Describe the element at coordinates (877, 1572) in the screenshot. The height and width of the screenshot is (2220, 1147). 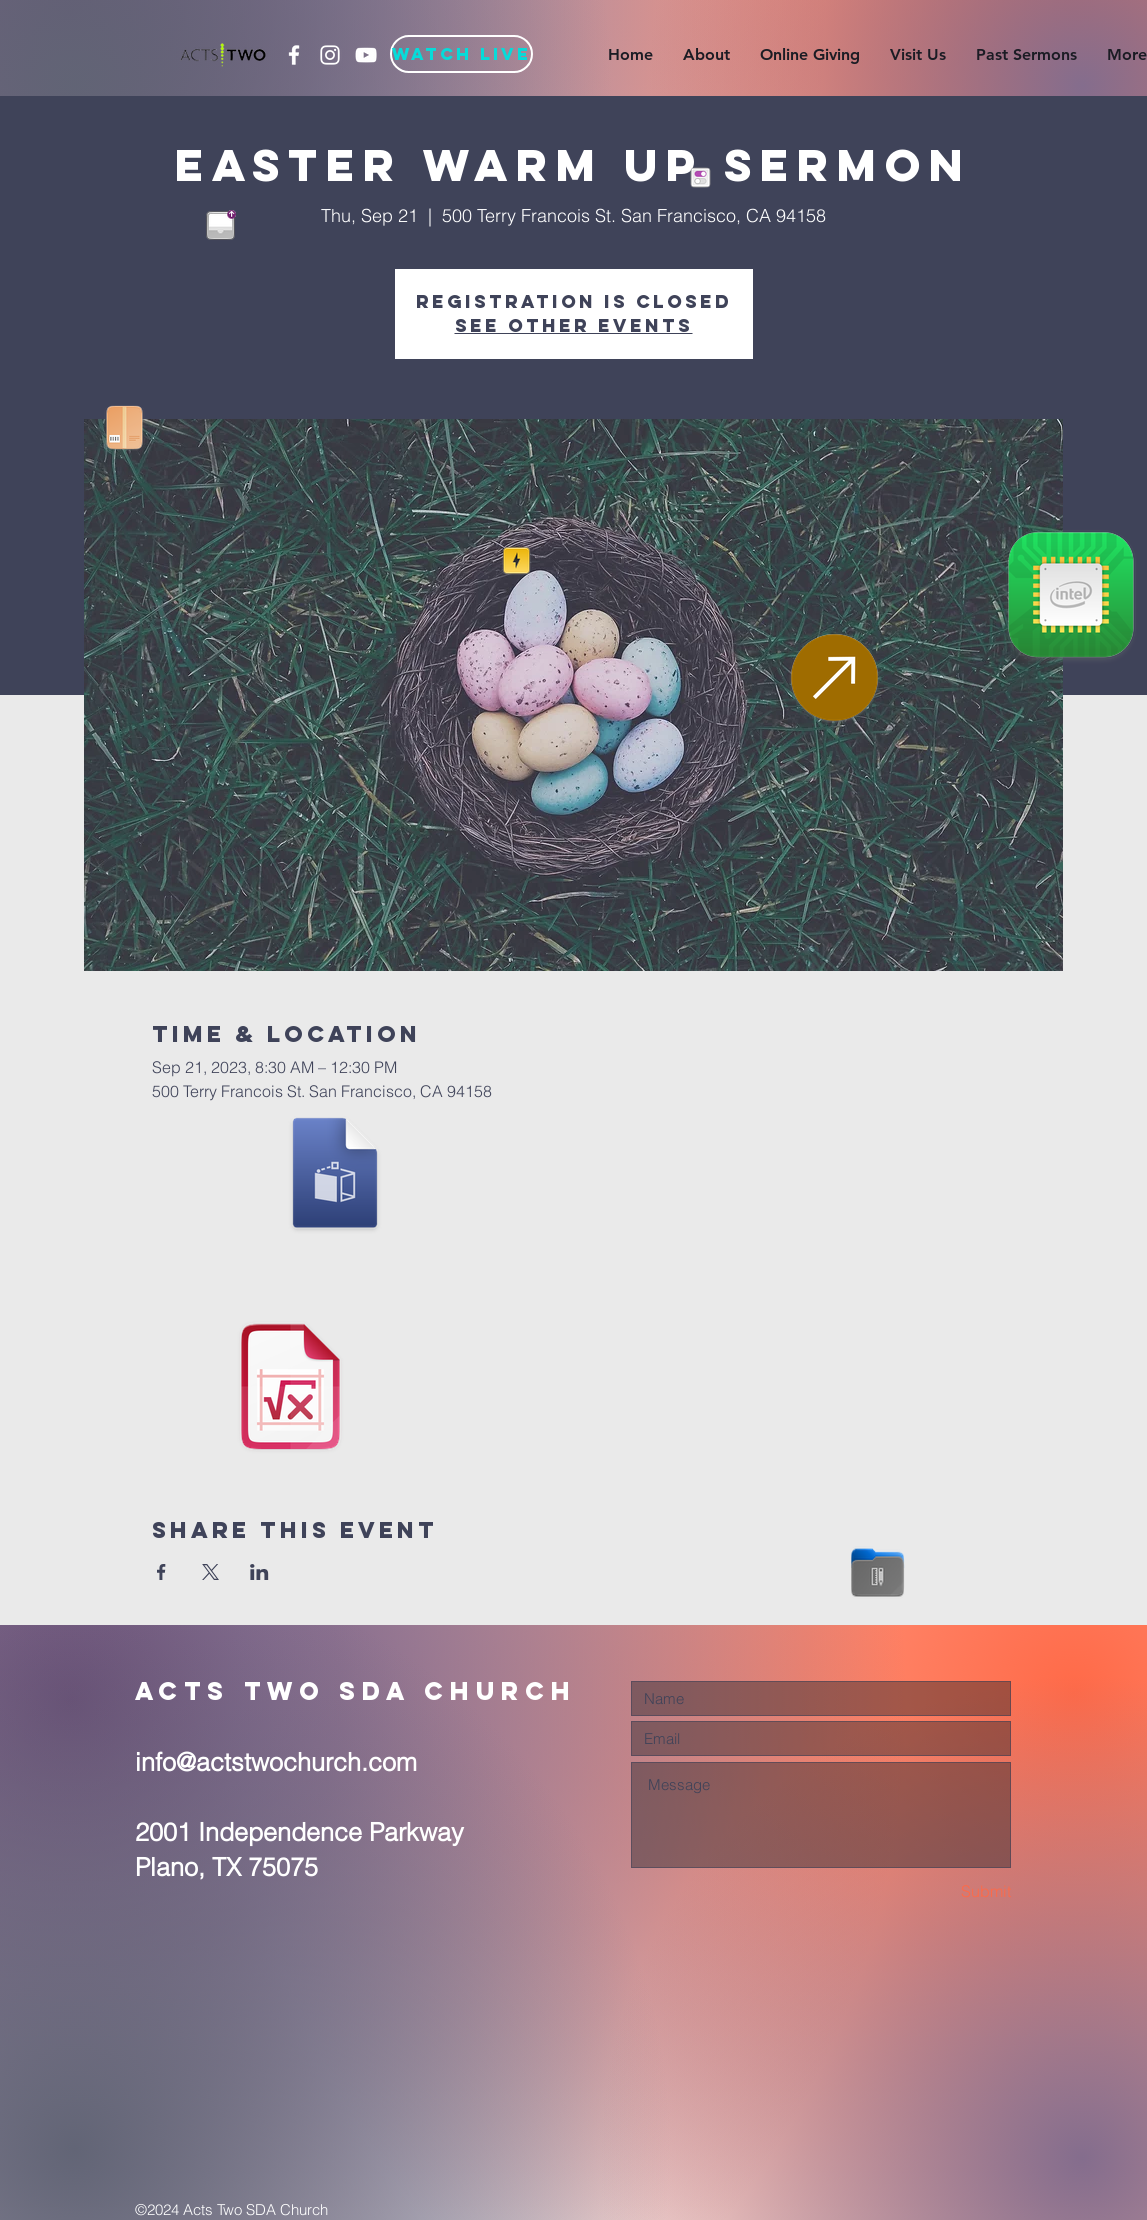
I see `access your templates folder` at that location.